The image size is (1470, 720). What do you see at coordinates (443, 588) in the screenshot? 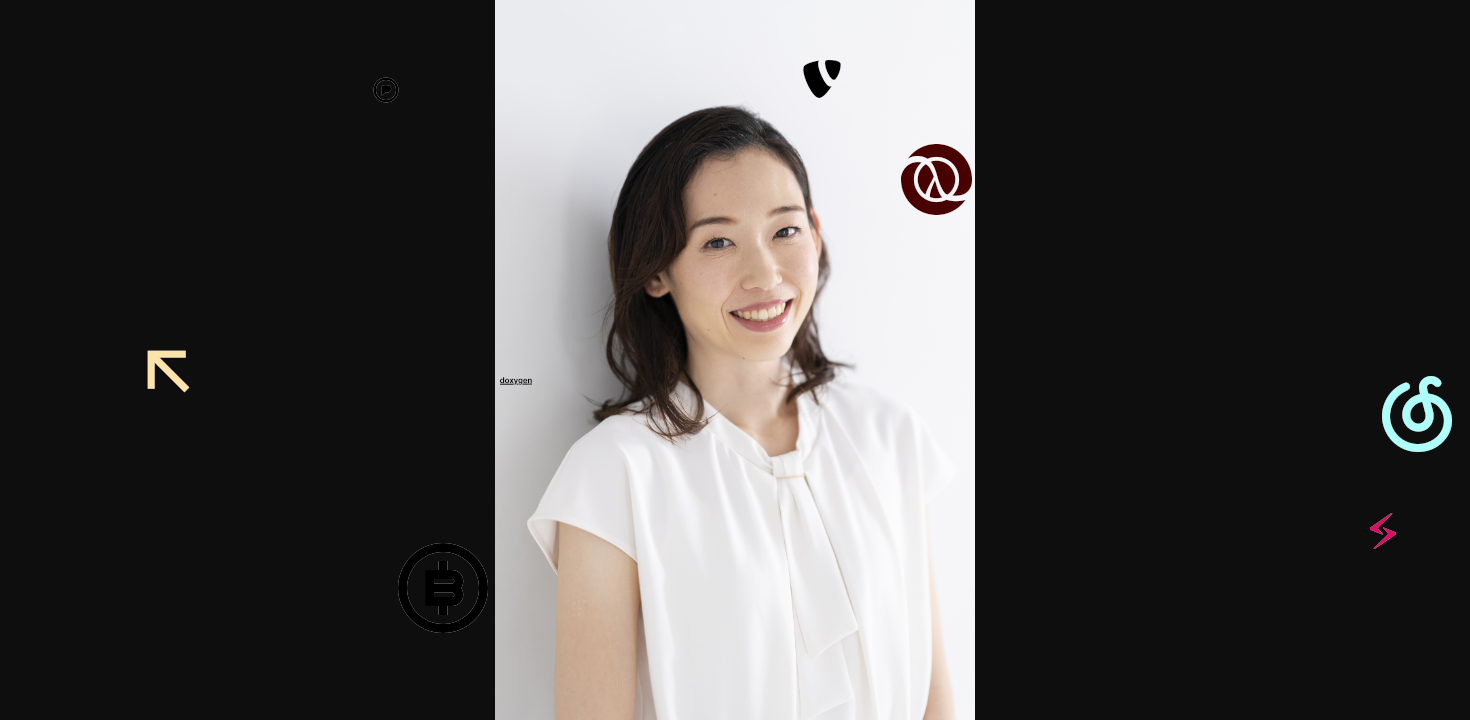
I see `access bitcoin wallet or cryptocurrency features` at bounding box center [443, 588].